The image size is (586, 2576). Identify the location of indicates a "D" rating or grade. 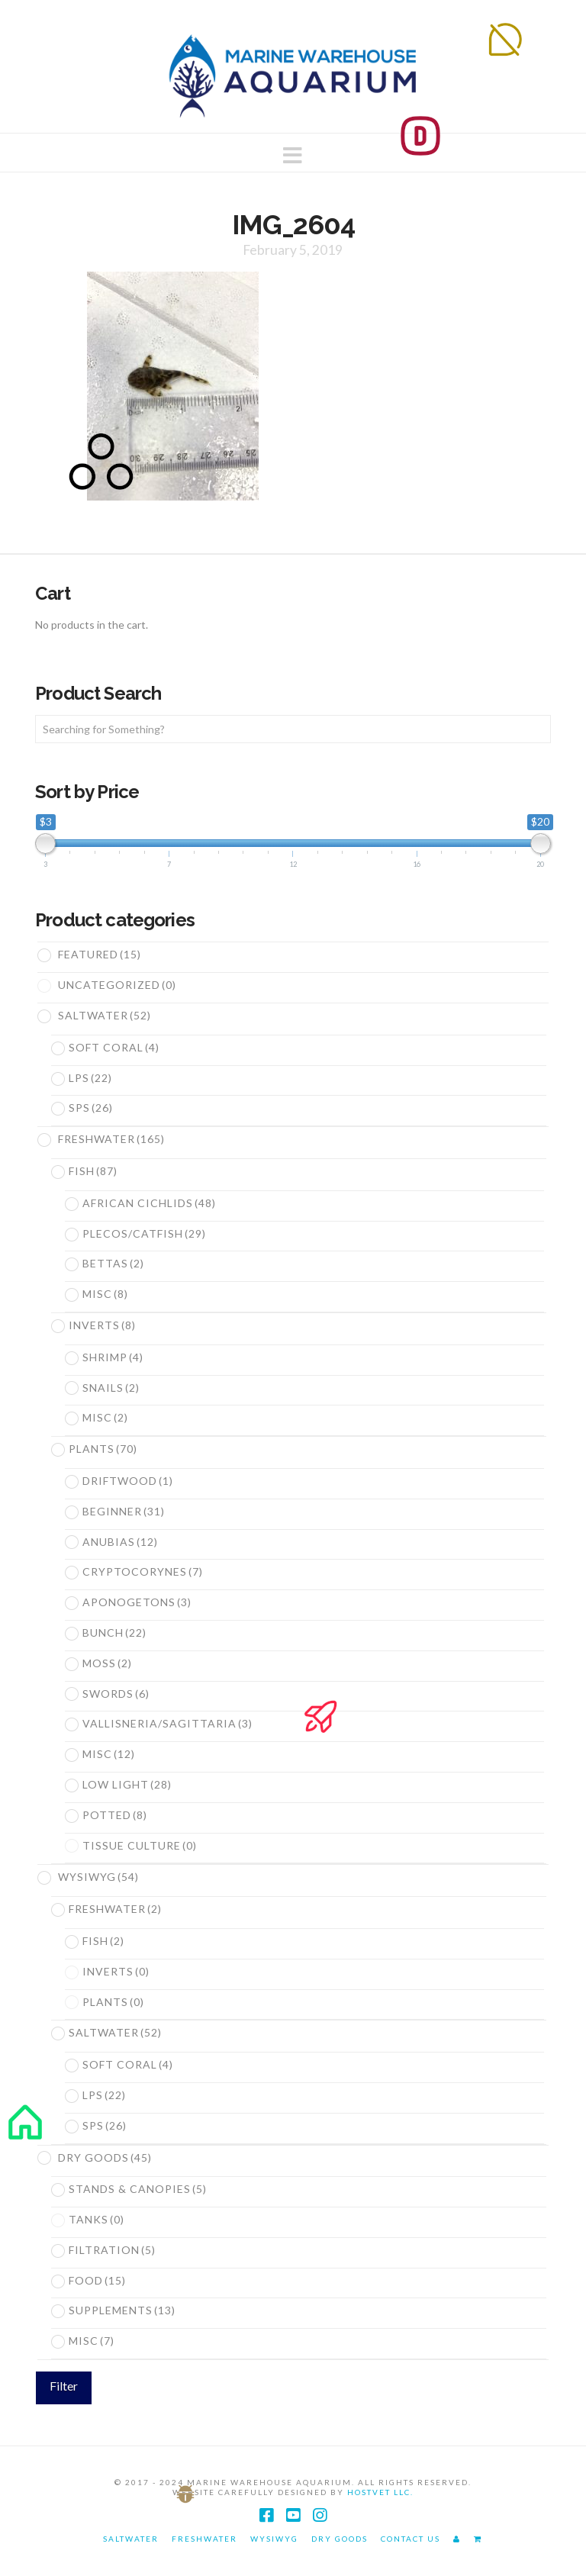
(420, 136).